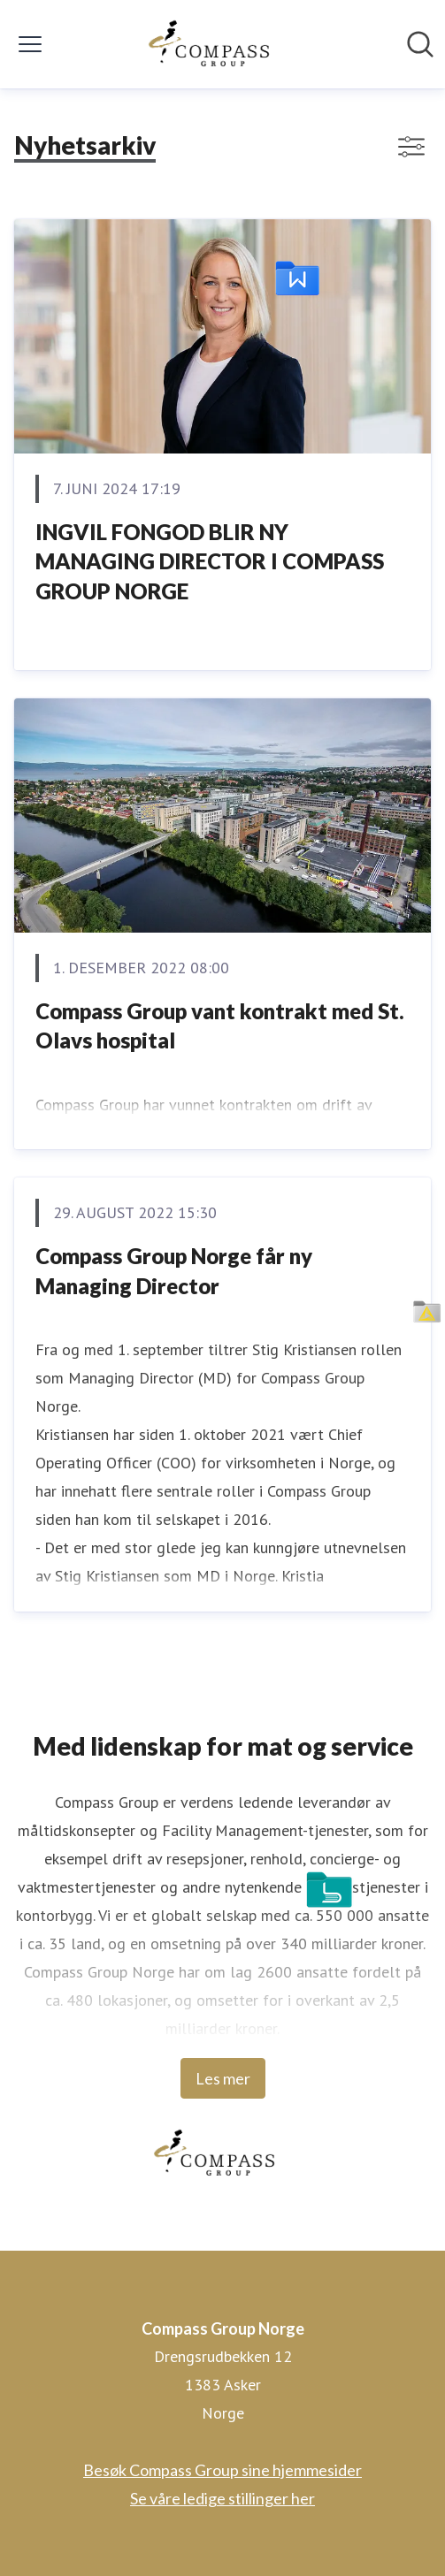 This screenshot has width=445, height=2576. What do you see at coordinates (329, 1891) in the screenshot?
I see `open taaghche app files folder` at bounding box center [329, 1891].